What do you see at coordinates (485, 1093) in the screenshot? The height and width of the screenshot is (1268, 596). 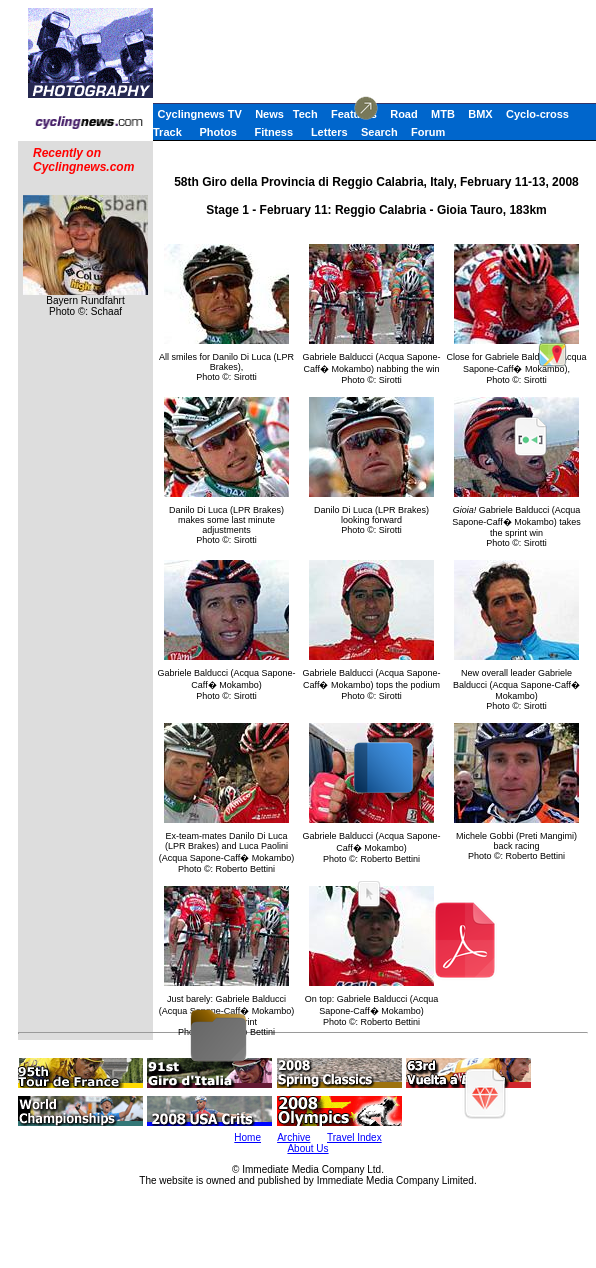 I see `a ruby programming language source file` at bounding box center [485, 1093].